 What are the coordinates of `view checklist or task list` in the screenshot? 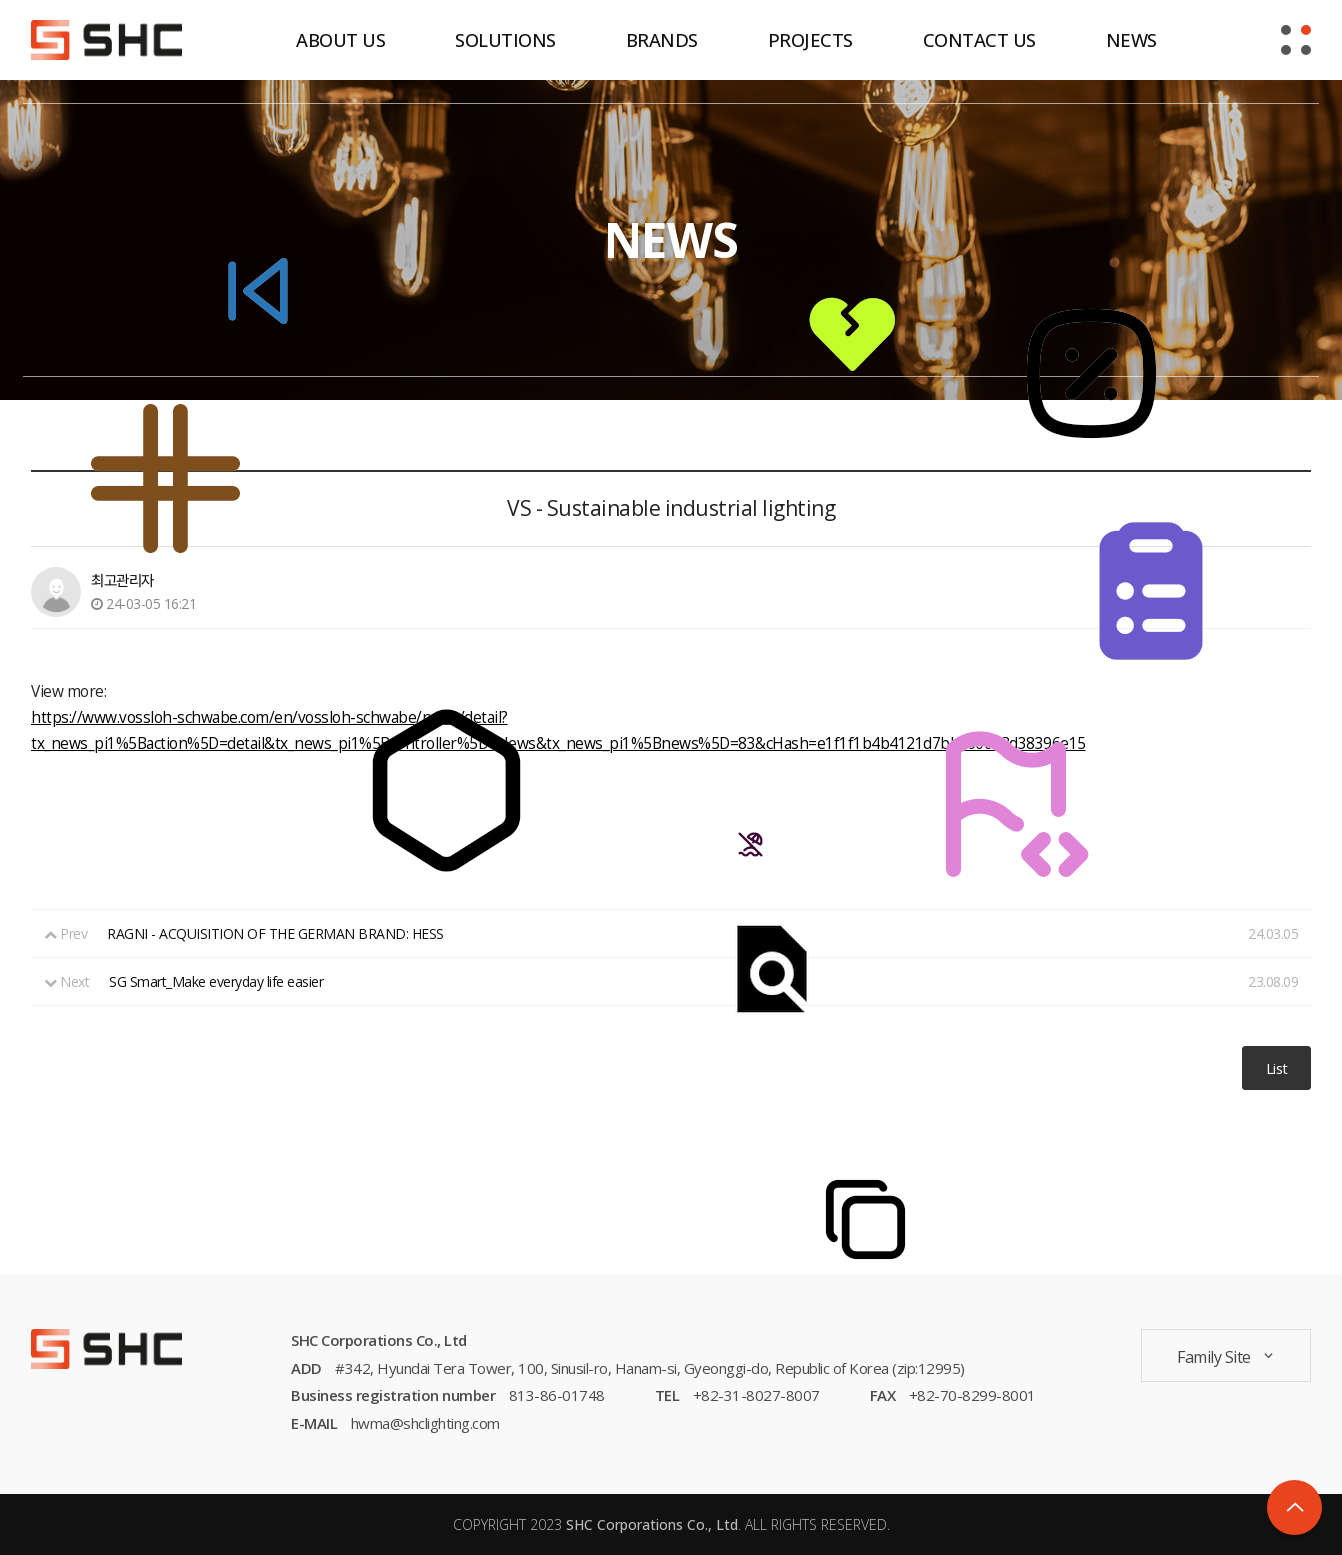 It's located at (1151, 591).